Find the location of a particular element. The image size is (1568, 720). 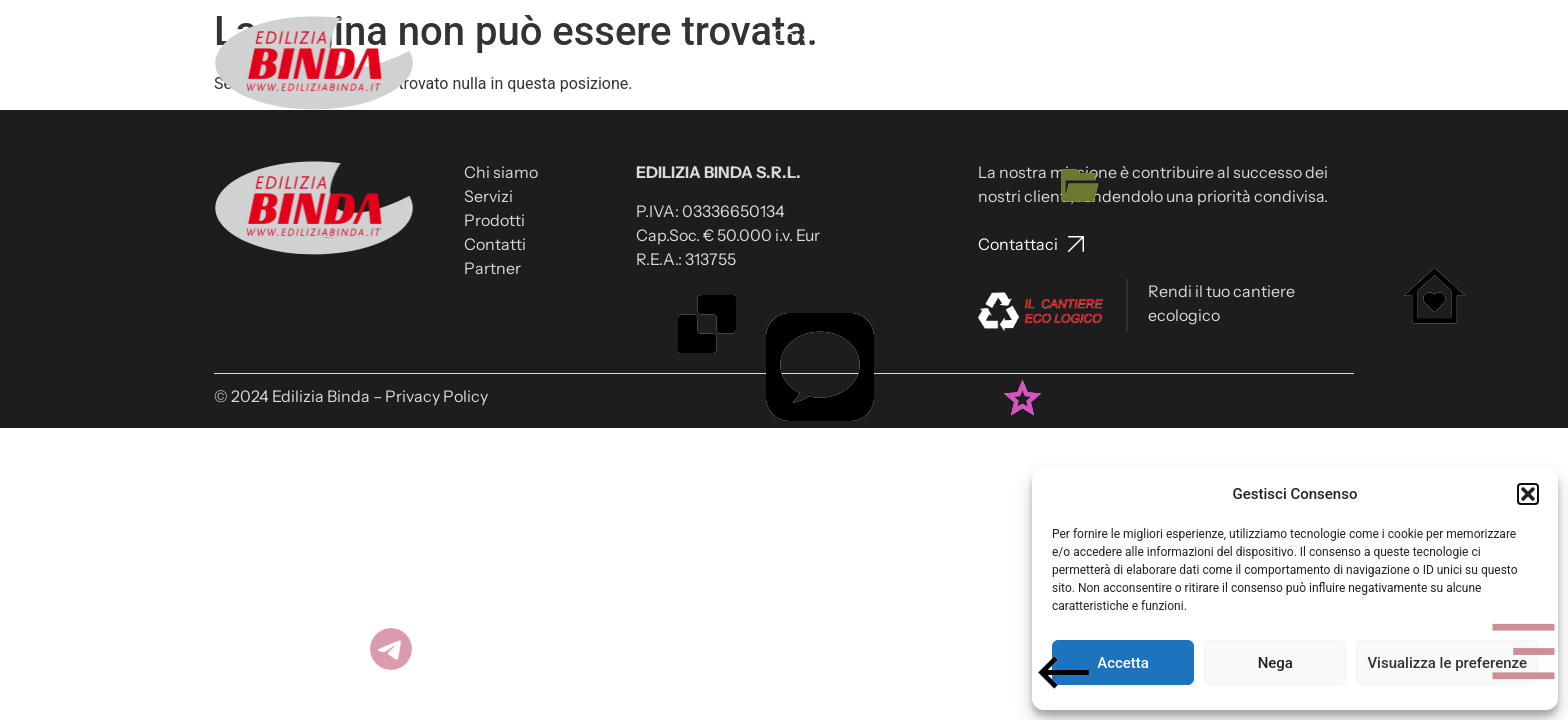

navigate to your favorite or loved home is located at coordinates (1434, 298).